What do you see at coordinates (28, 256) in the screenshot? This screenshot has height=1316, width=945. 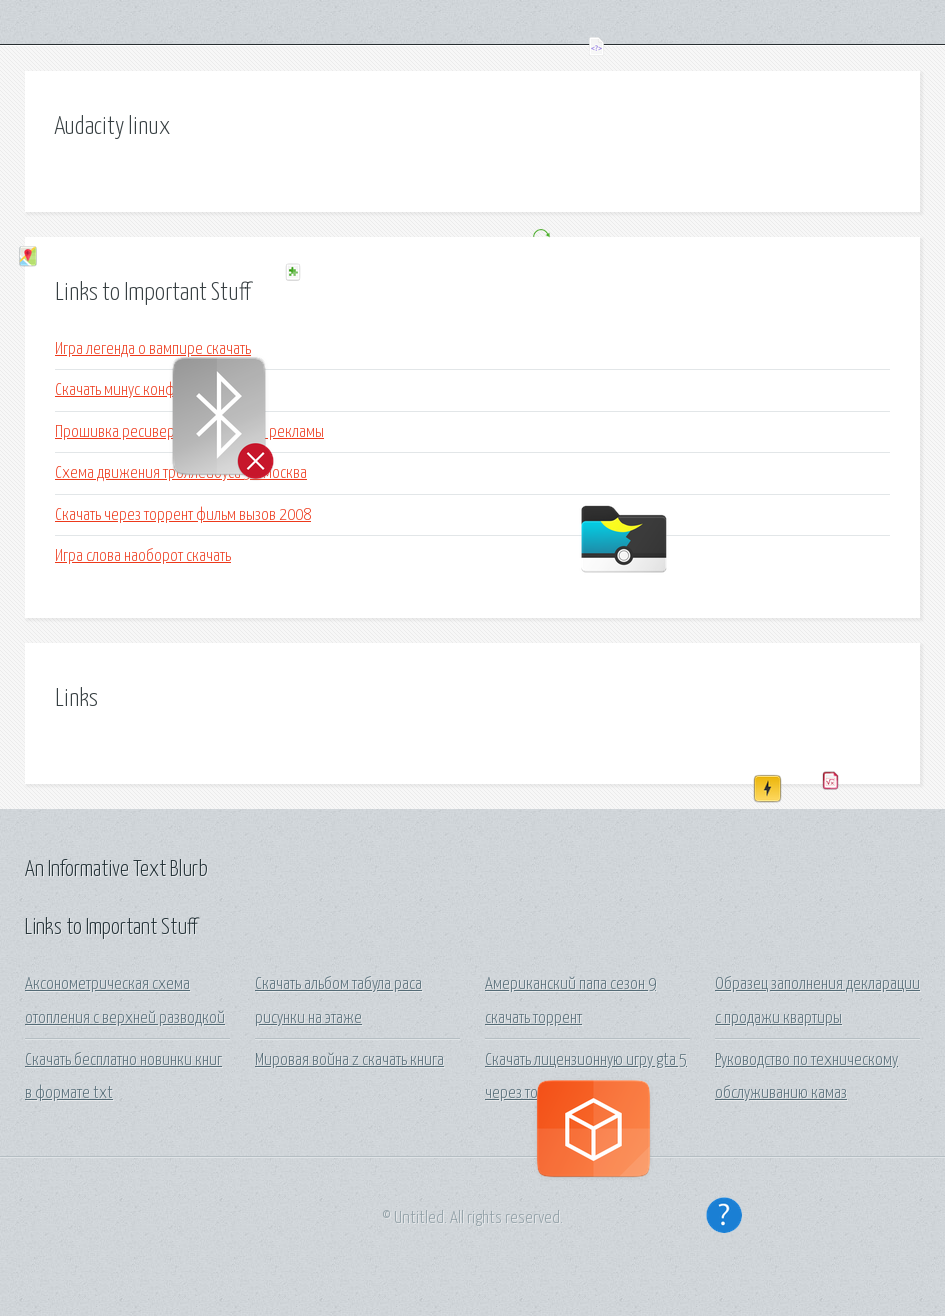 I see `a geo+json geographic data file` at bounding box center [28, 256].